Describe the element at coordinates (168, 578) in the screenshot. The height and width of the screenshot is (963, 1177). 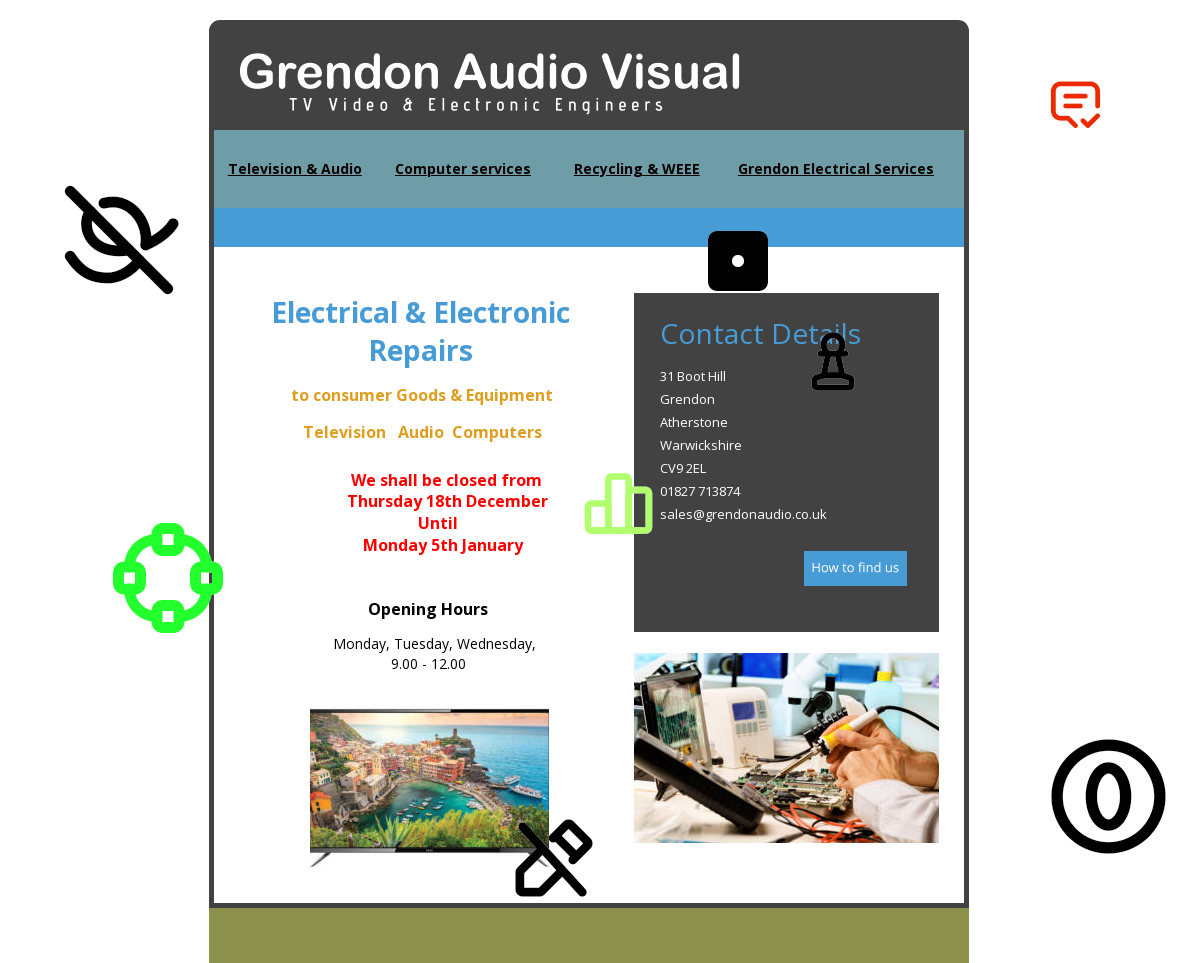
I see `edit vector path anchor points` at that location.